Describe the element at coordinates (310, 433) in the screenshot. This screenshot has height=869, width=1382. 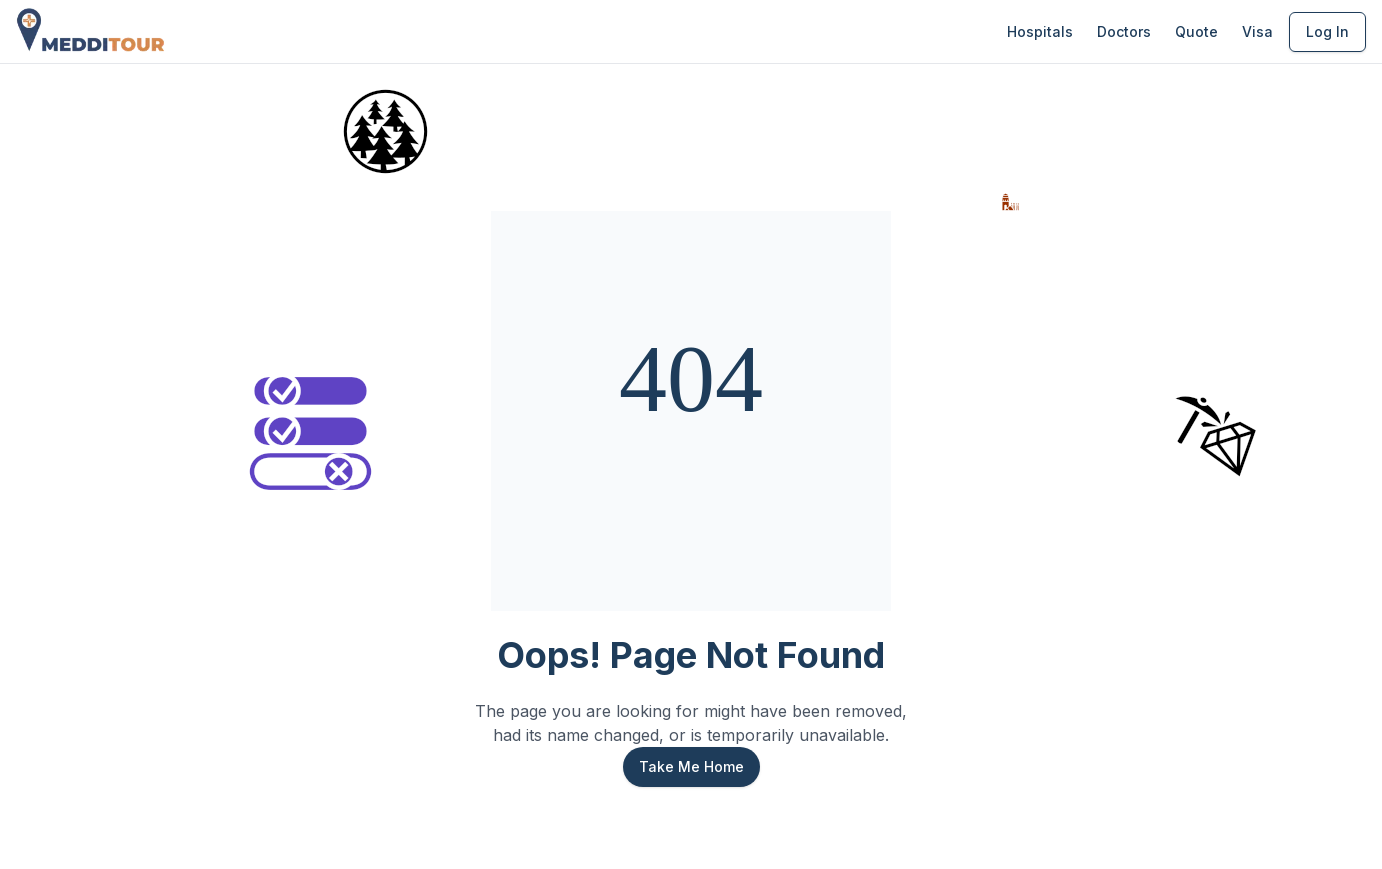
I see `adjust settings with multiple toggle switches` at that location.